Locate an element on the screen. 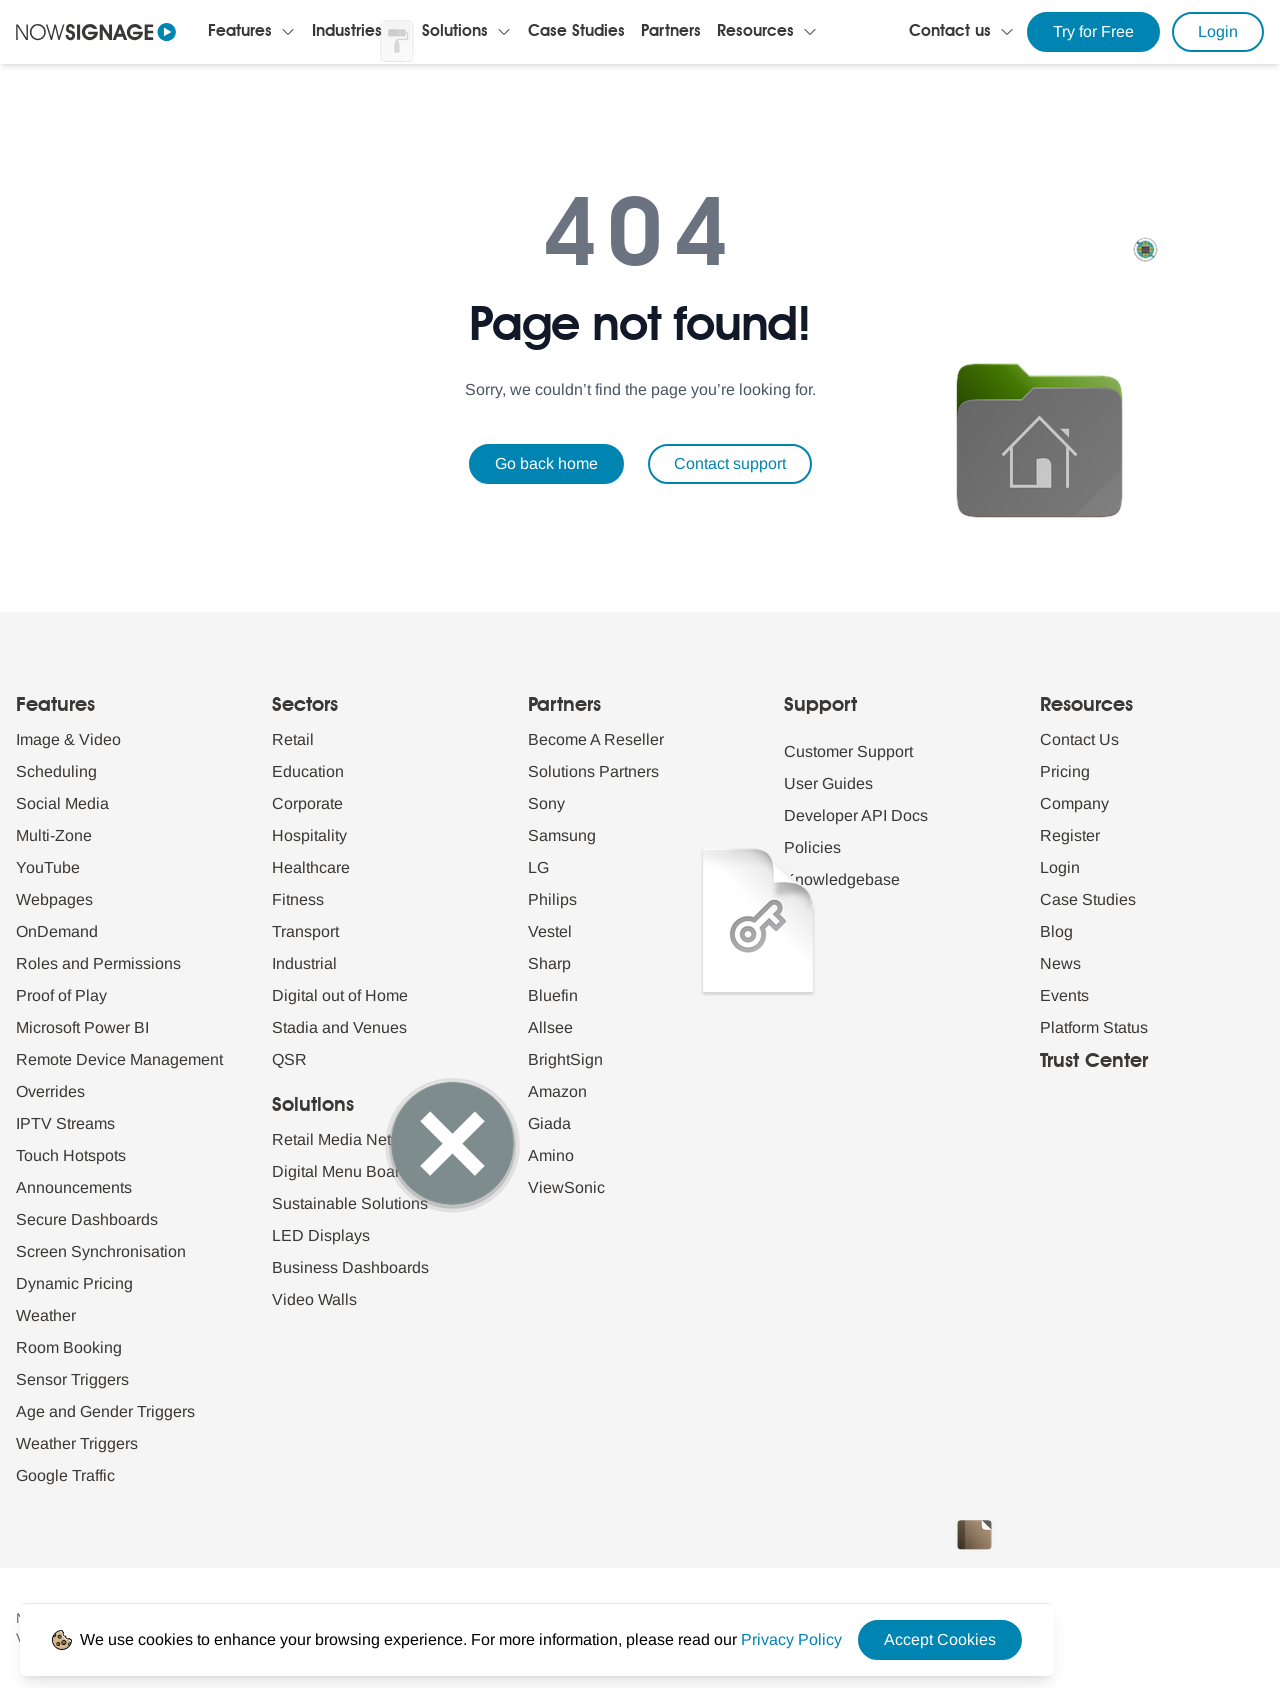 Image resolution: width=1280 pixels, height=1688 pixels. access firmware update settings is located at coordinates (1145, 249).